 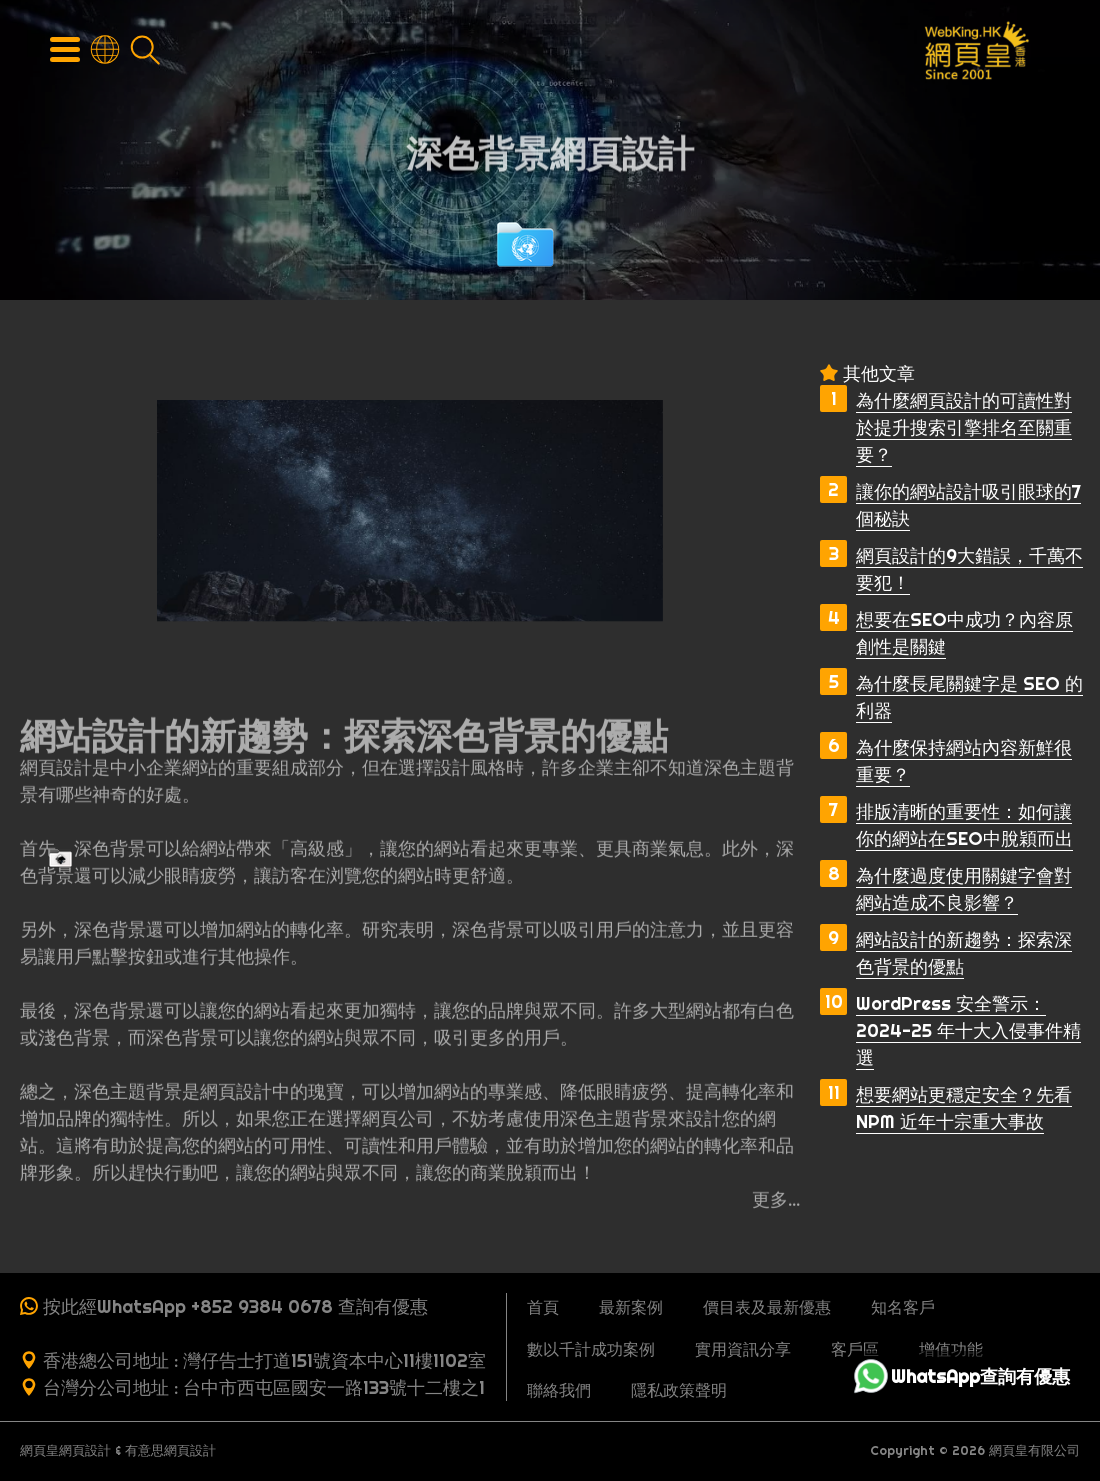 What do you see at coordinates (525, 246) in the screenshot?
I see `open language learning resources folder` at bounding box center [525, 246].